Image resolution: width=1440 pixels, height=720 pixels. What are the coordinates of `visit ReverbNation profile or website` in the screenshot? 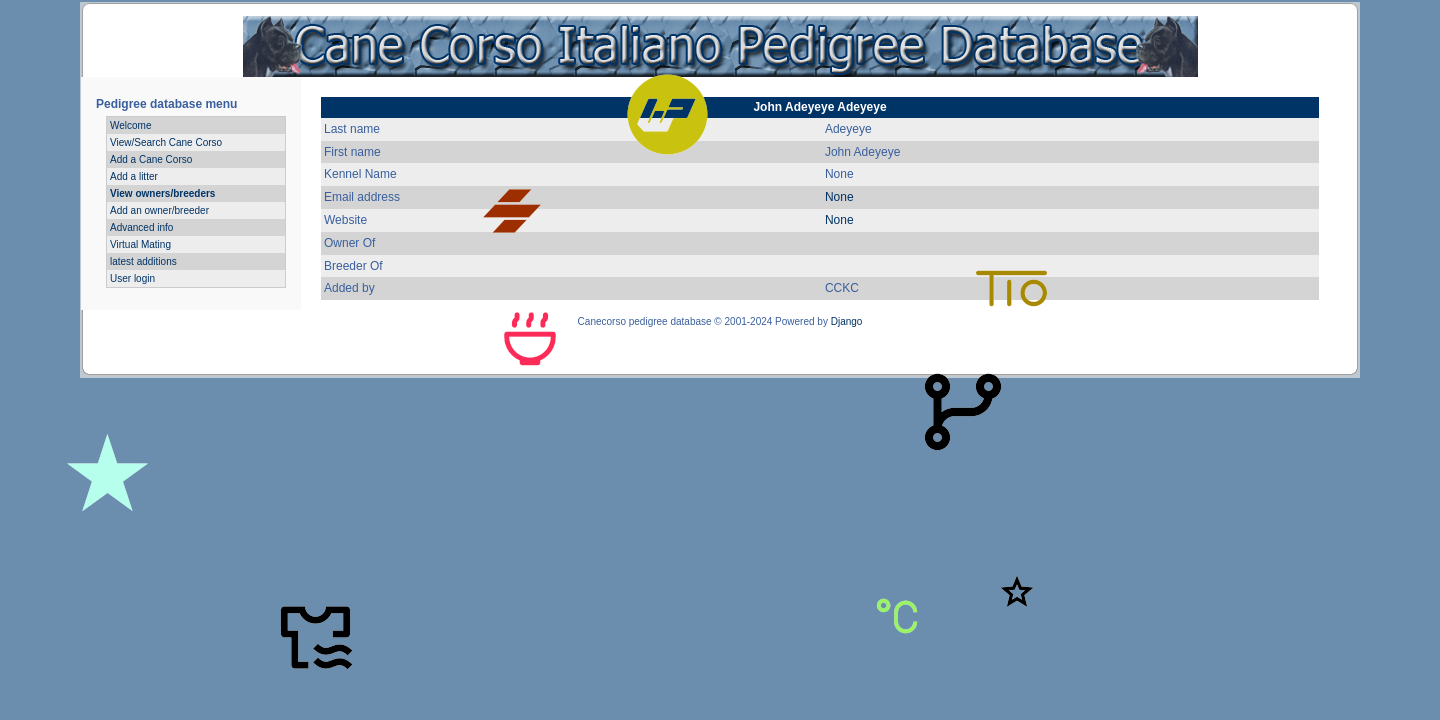 It's located at (107, 472).